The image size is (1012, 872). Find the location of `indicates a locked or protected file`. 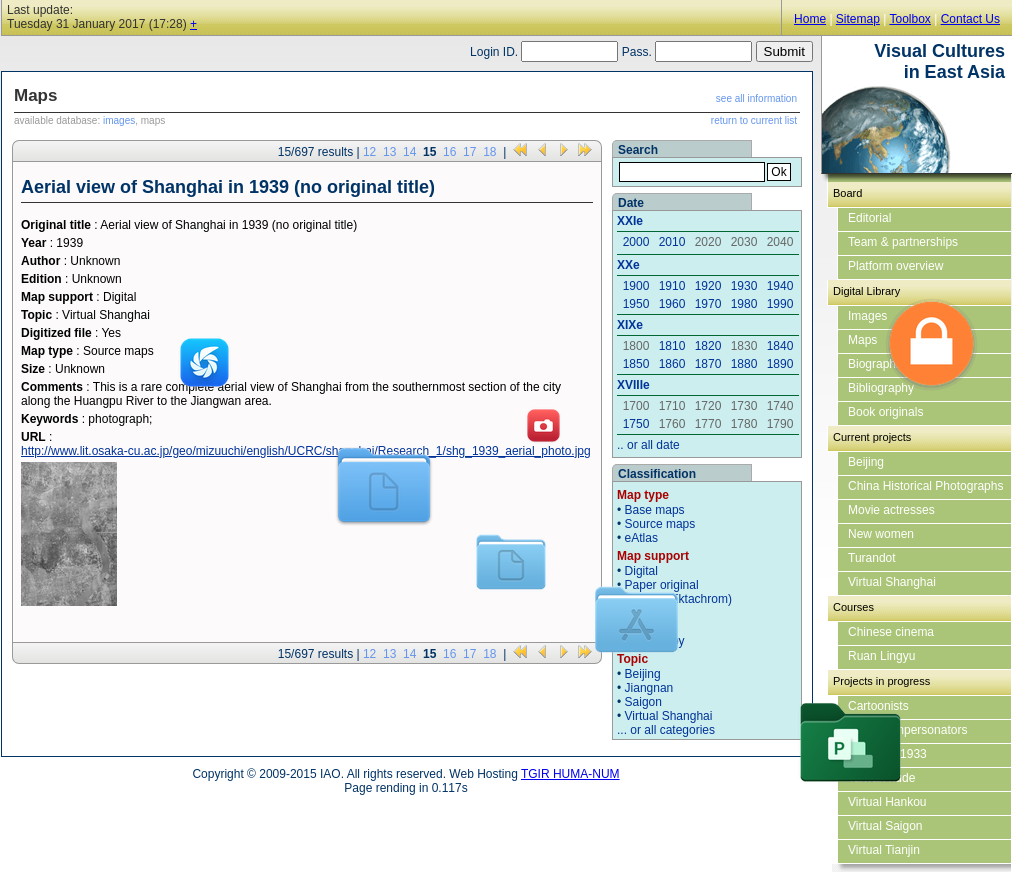

indicates a locked or protected file is located at coordinates (931, 343).